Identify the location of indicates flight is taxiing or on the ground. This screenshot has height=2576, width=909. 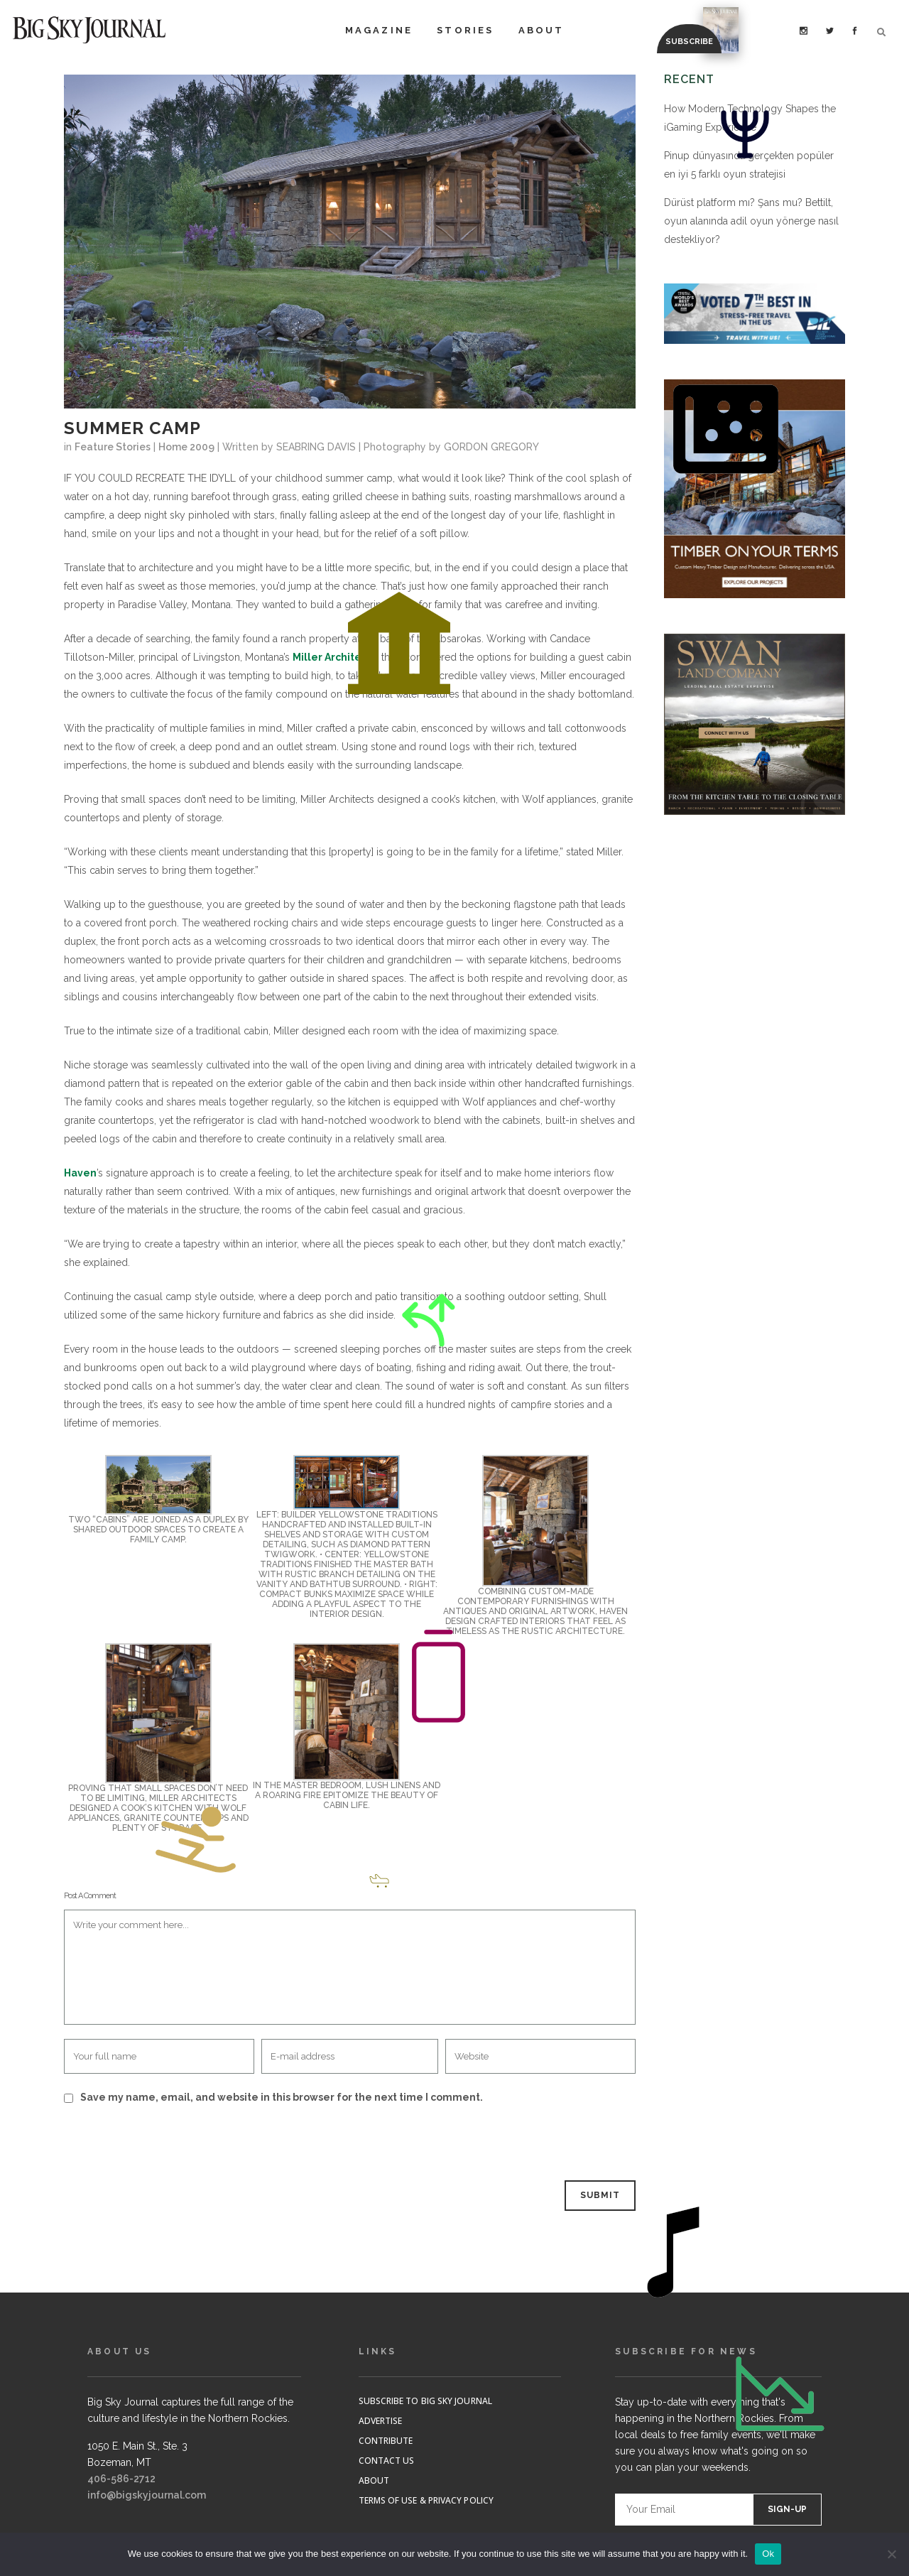
(379, 1880).